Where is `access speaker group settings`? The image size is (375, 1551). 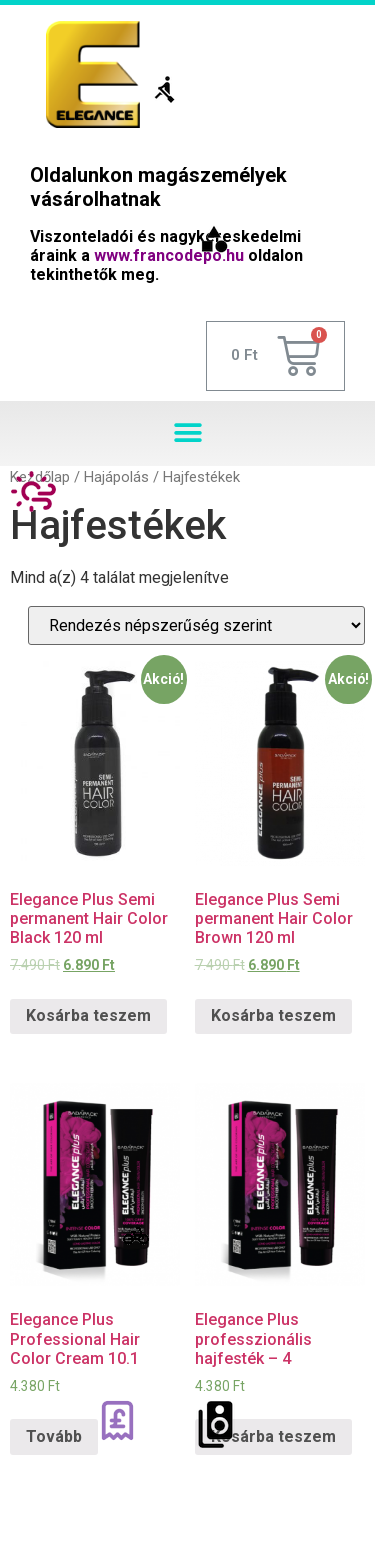 access speaker group settings is located at coordinates (215, 1424).